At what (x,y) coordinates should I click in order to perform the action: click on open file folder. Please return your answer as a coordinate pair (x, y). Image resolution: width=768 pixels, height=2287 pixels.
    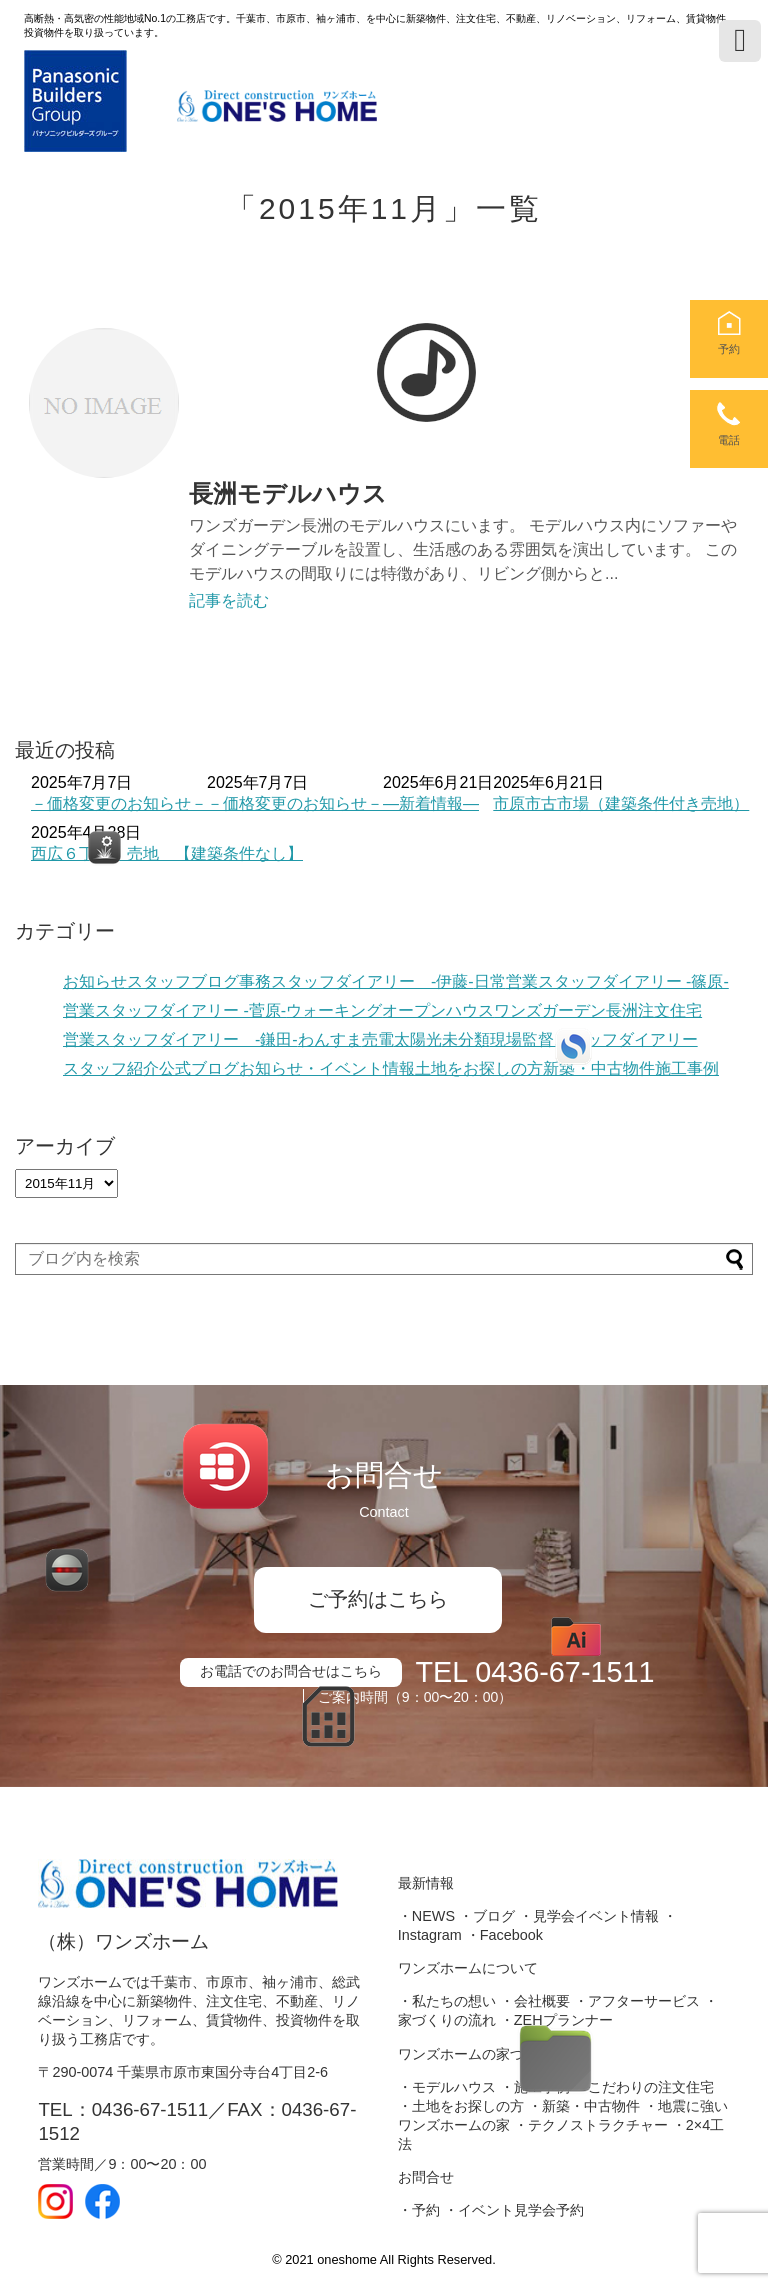
    Looking at the image, I should click on (555, 2058).